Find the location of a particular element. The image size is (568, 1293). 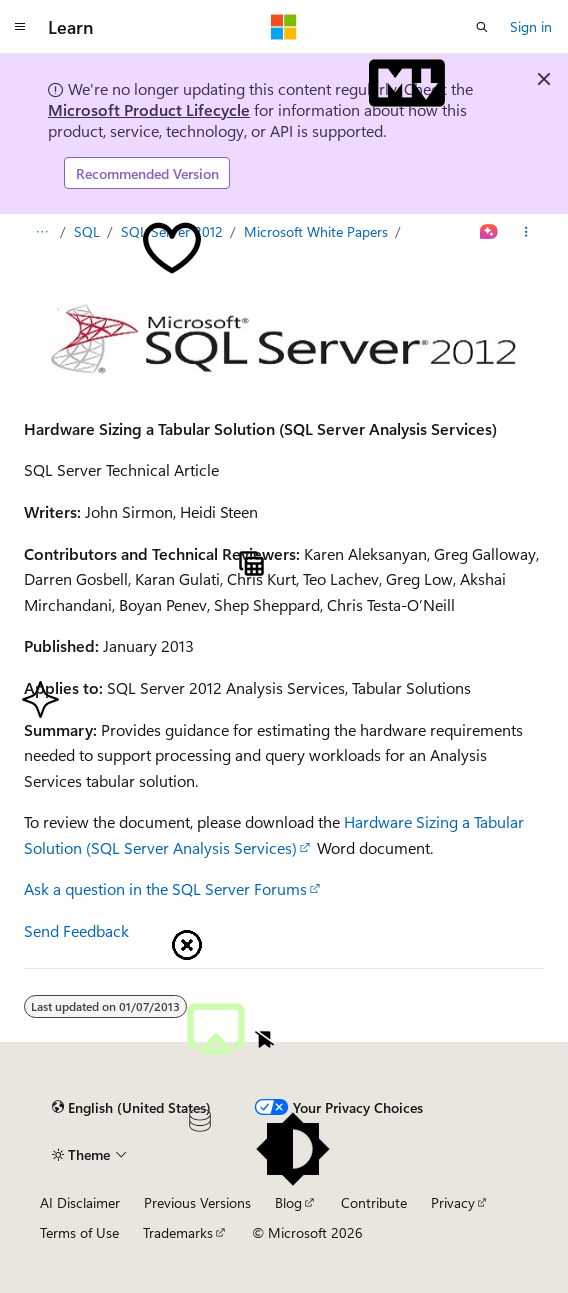

indicates AI-generated or enhanced content is located at coordinates (40, 699).